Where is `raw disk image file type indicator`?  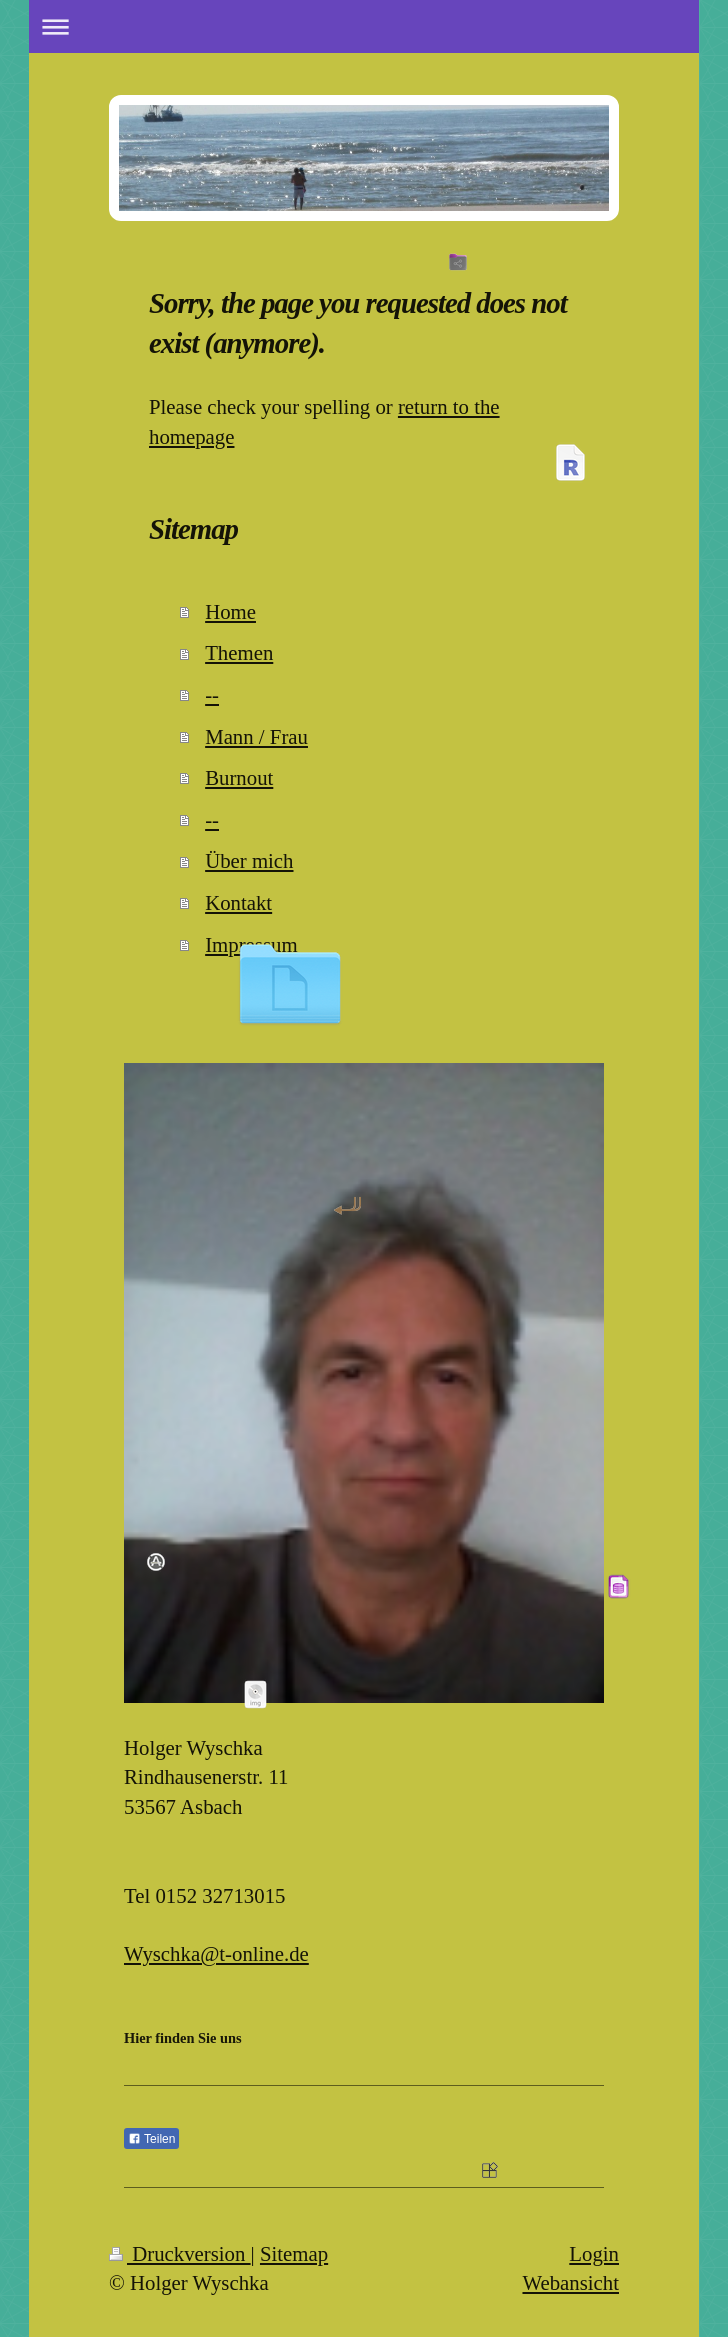
raw disk image file type indicator is located at coordinates (255, 1694).